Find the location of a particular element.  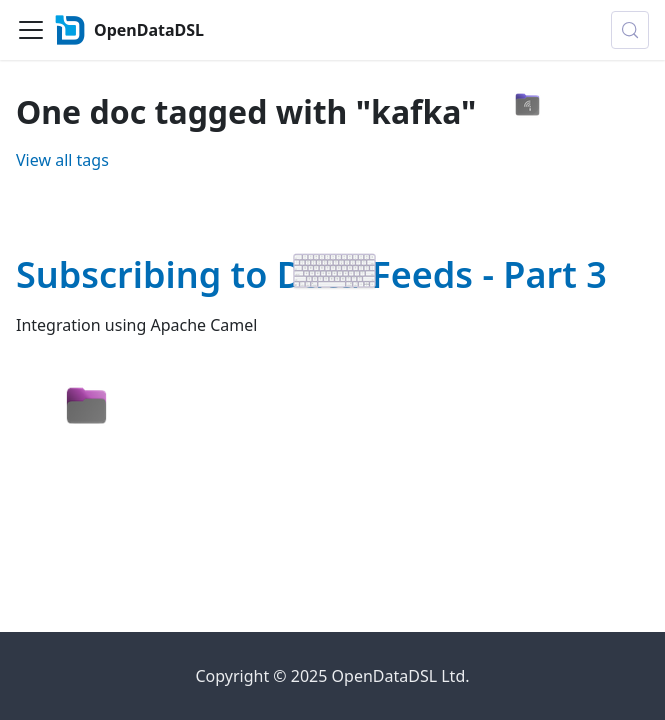

connect a bluetooth keyboard is located at coordinates (334, 270).